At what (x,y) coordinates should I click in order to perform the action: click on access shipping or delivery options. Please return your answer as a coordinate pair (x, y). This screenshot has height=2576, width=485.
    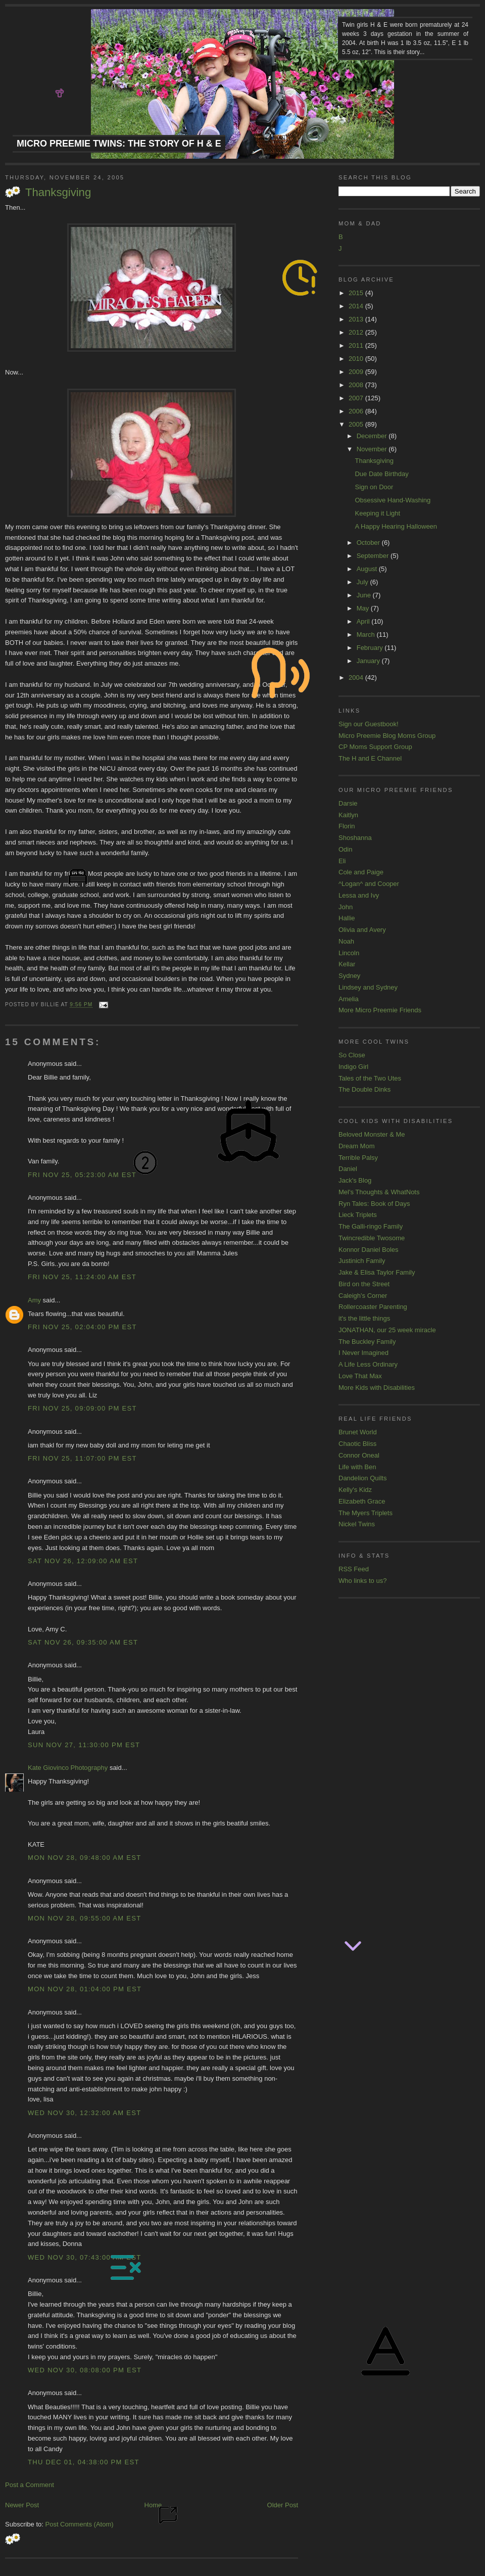
    Looking at the image, I should click on (248, 1131).